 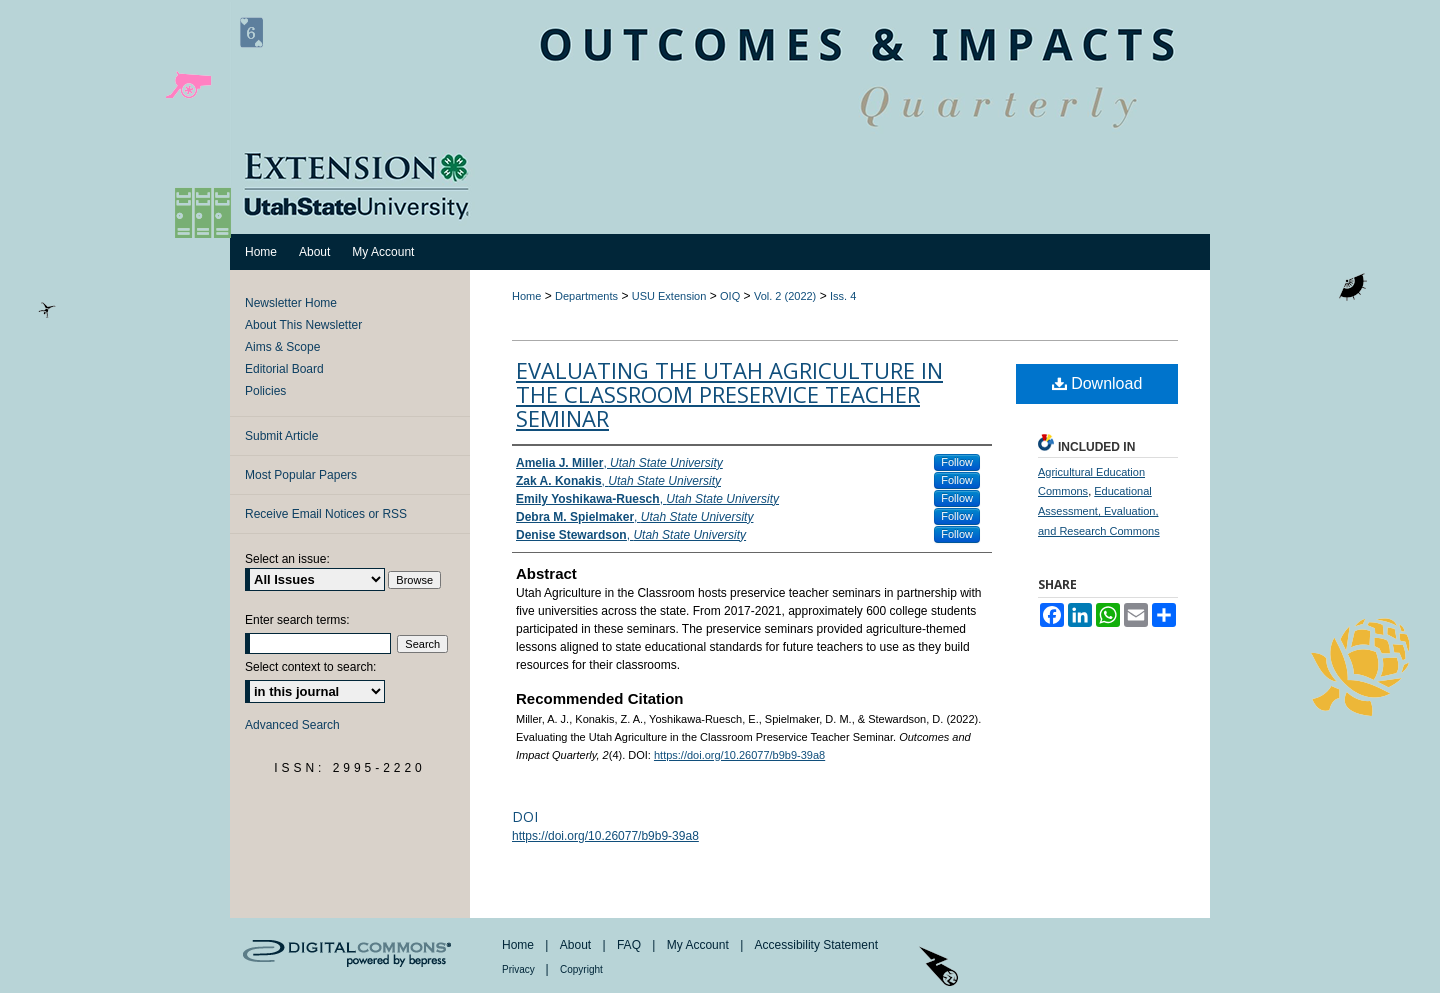 What do you see at coordinates (47, 310) in the screenshot?
I see `access balance or gymnastics training exercises` at bounding box center [47, 310].